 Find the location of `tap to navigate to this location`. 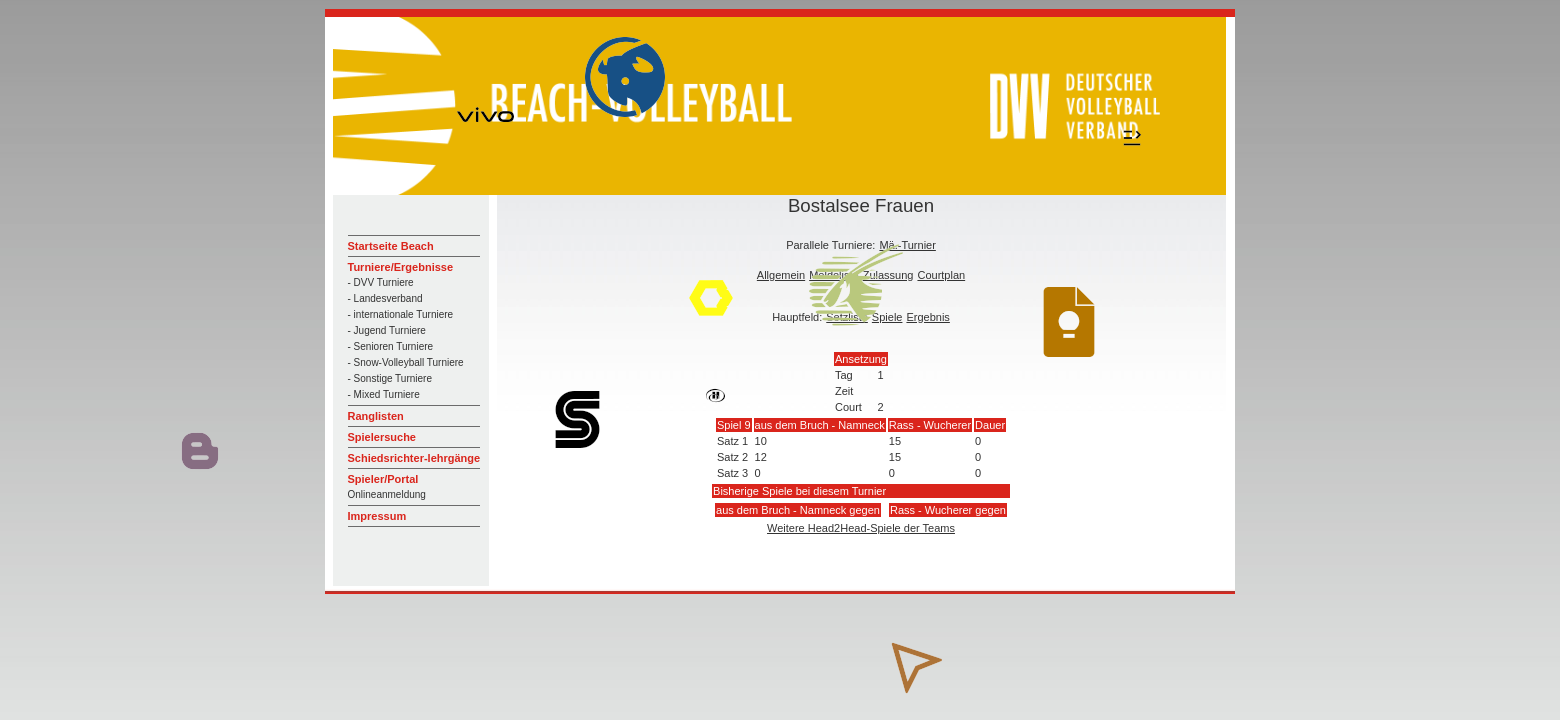

tap to navigate to this location is located at coordinates (916, 667).